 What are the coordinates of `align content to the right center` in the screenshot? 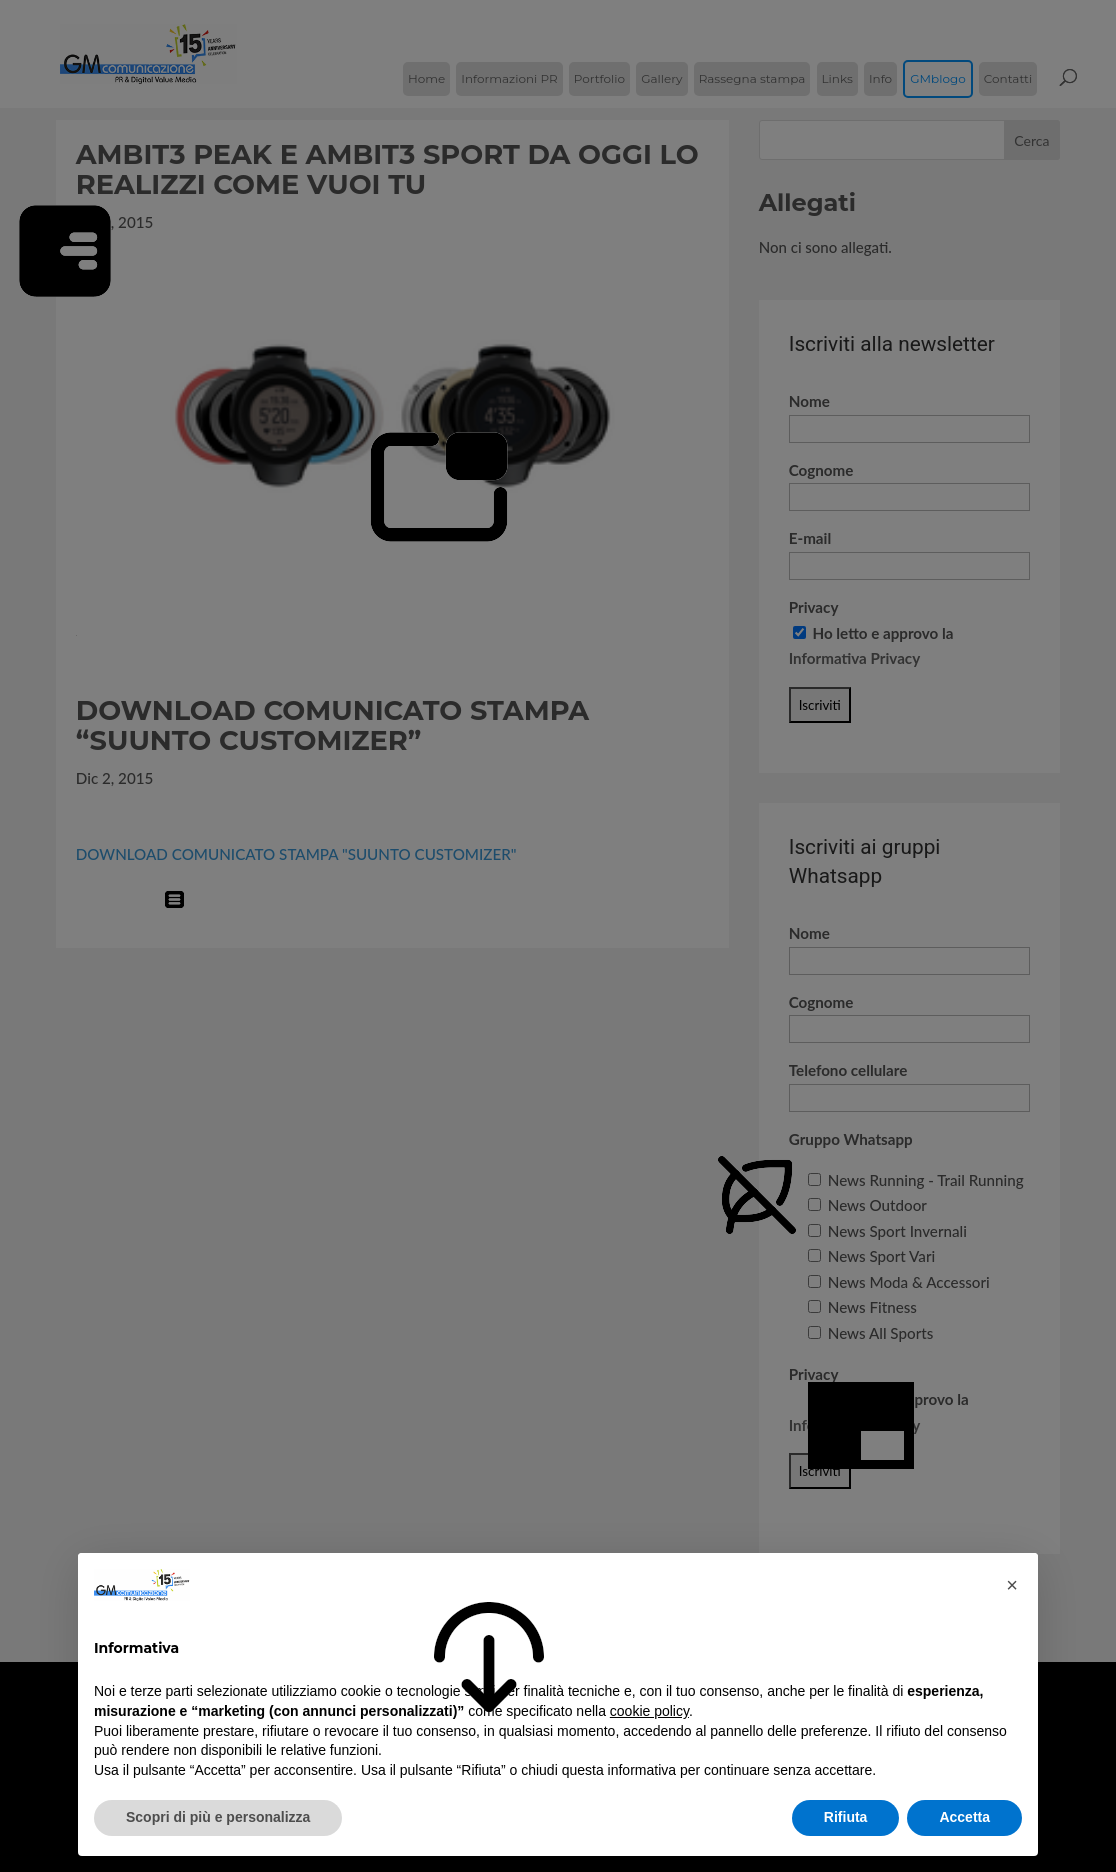 It's located at (65, 251).